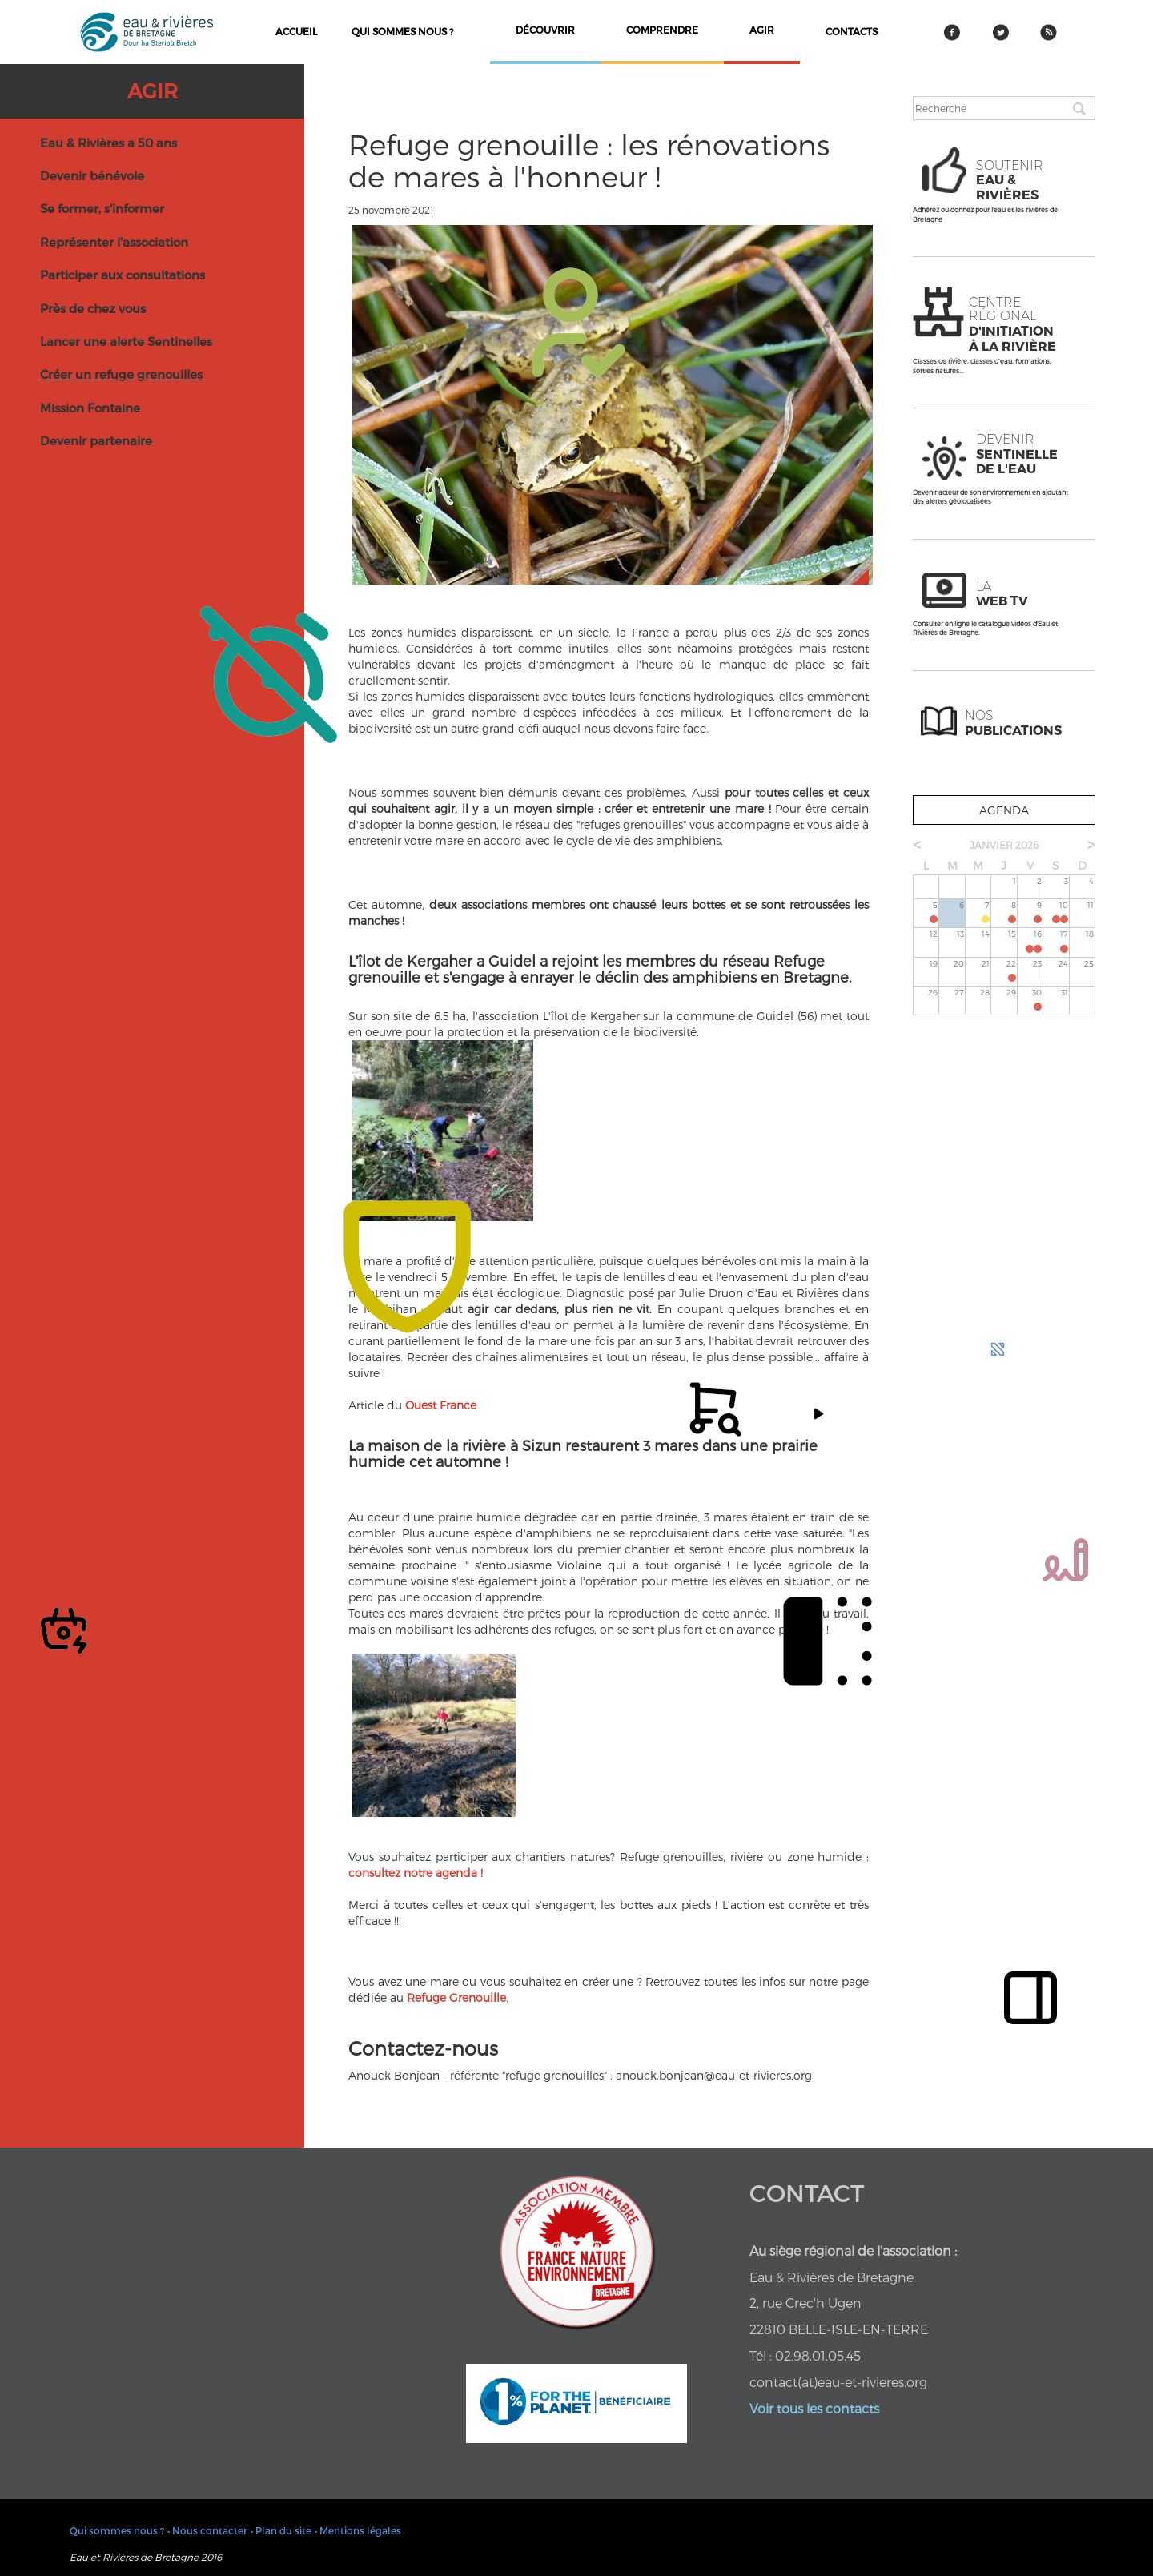  Describe the element at coordinates (998, 1349) in the screenshot. I see `open apple news app` at that location.